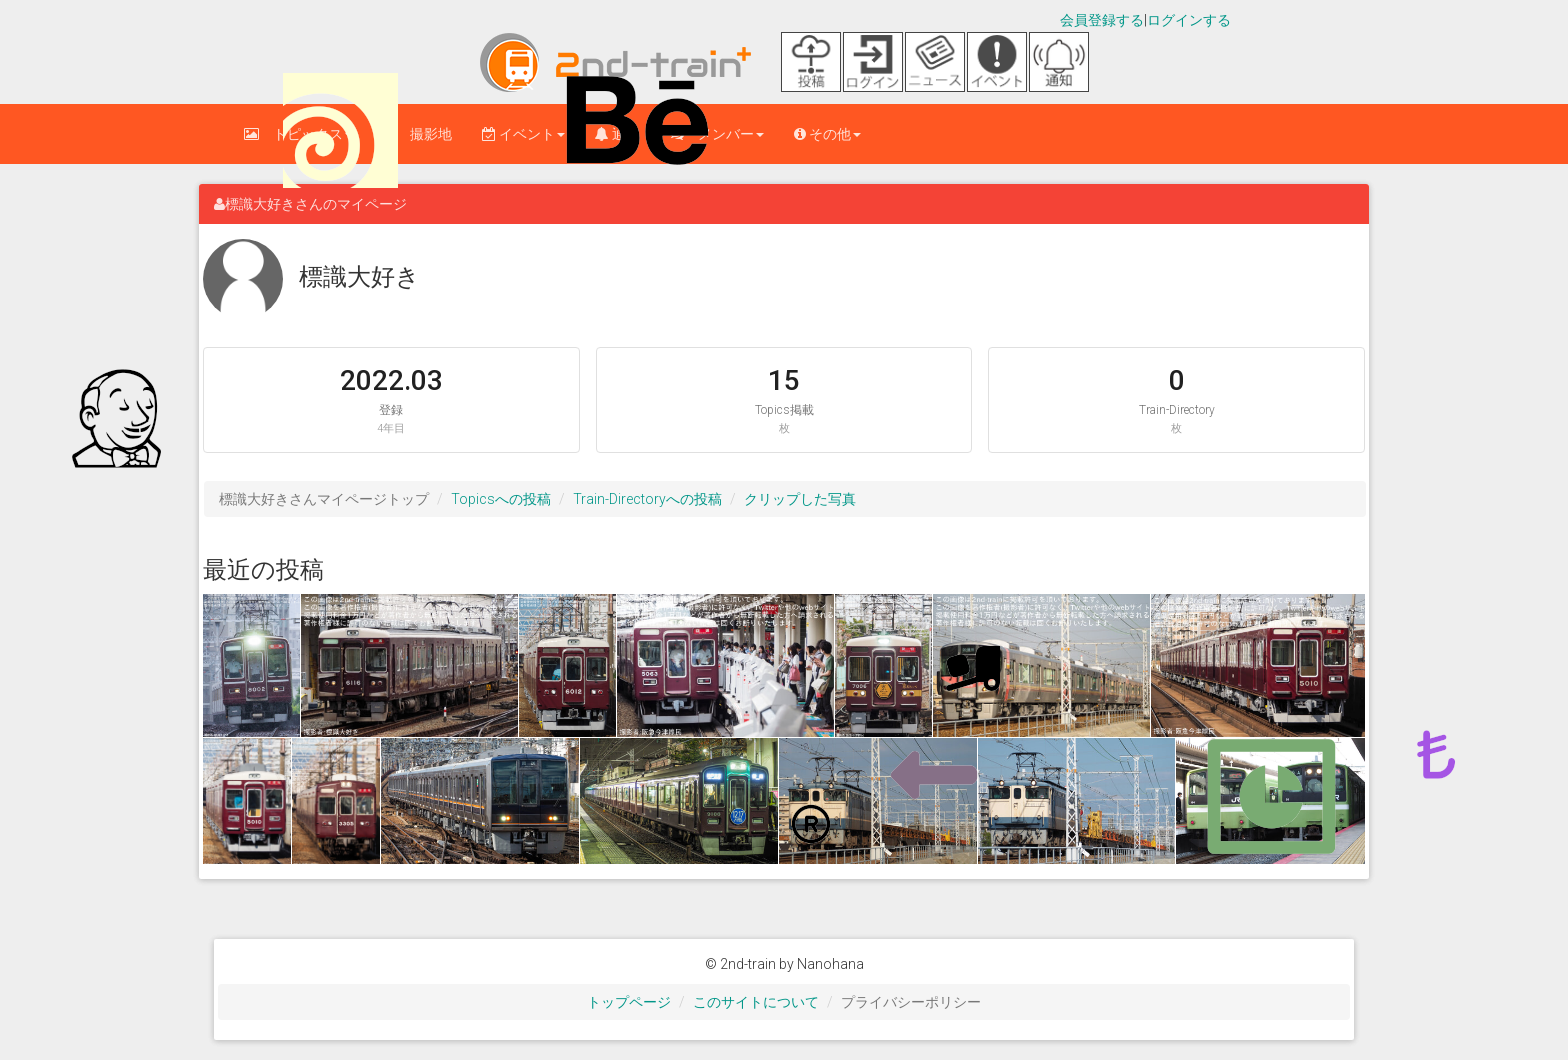 Image resolution: width=1568 pixels, height=1060 pixels. Describe the element at coordinates (637, 120) in the screenshot. I see `visit behance portfolio` at that location.